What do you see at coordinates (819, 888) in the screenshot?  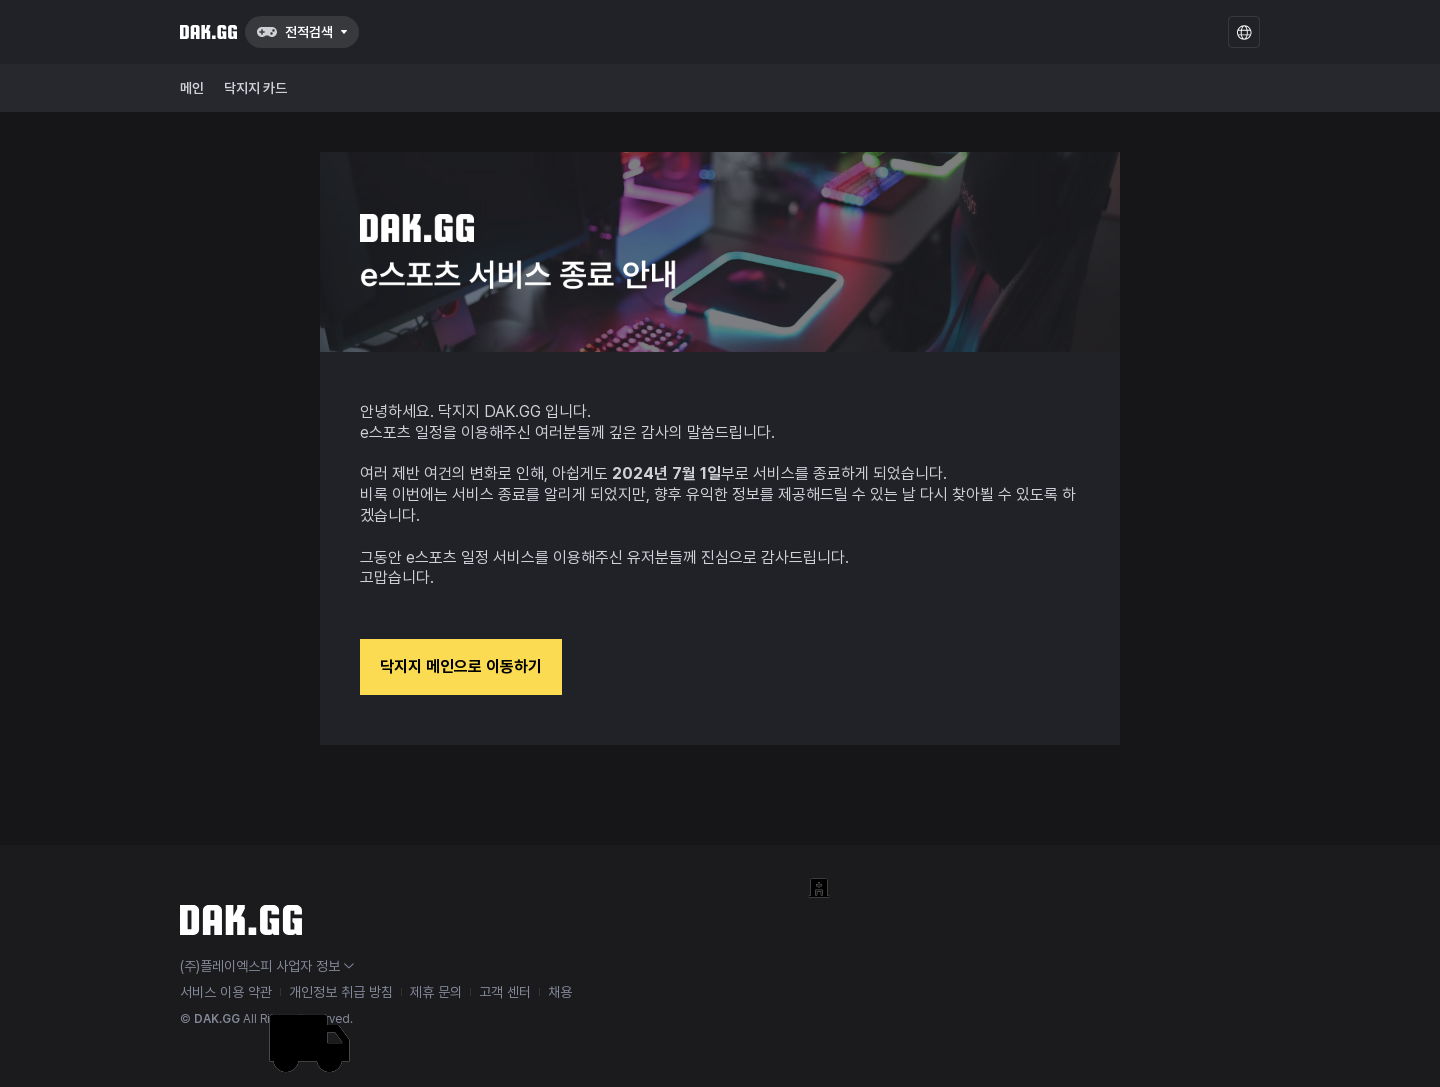 I see `find nearby hospitals` at bounding box center [819, 888].